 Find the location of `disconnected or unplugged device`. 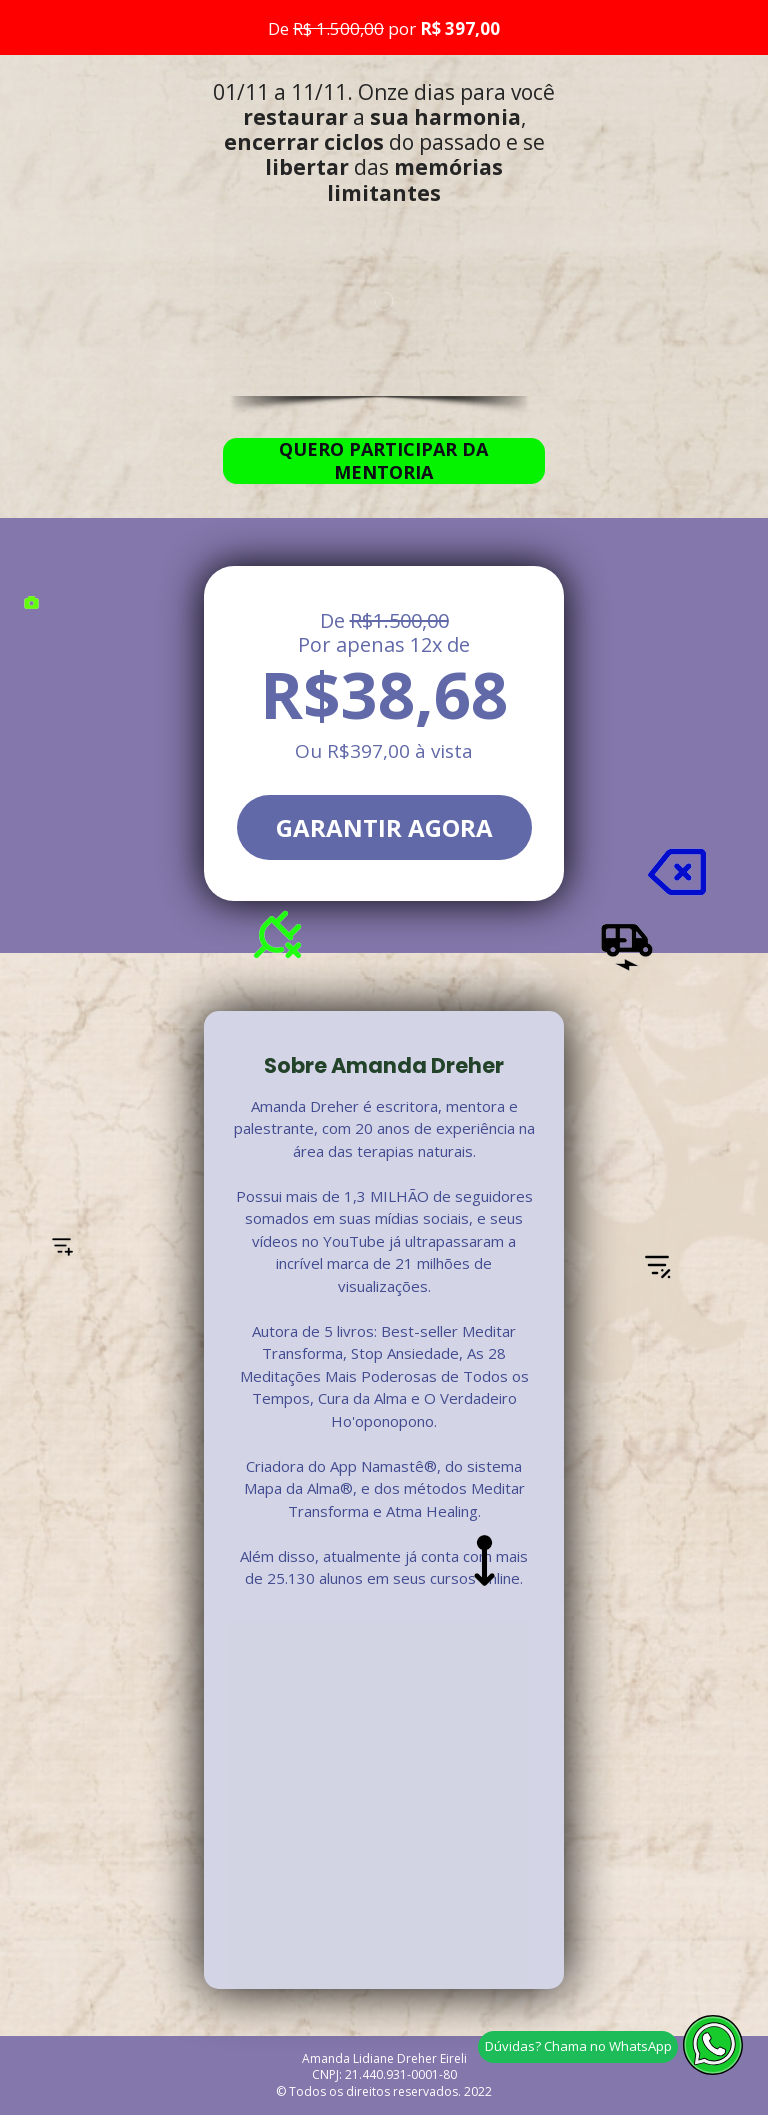

disconnected or unplugged device is located at coordinates (277, 934).